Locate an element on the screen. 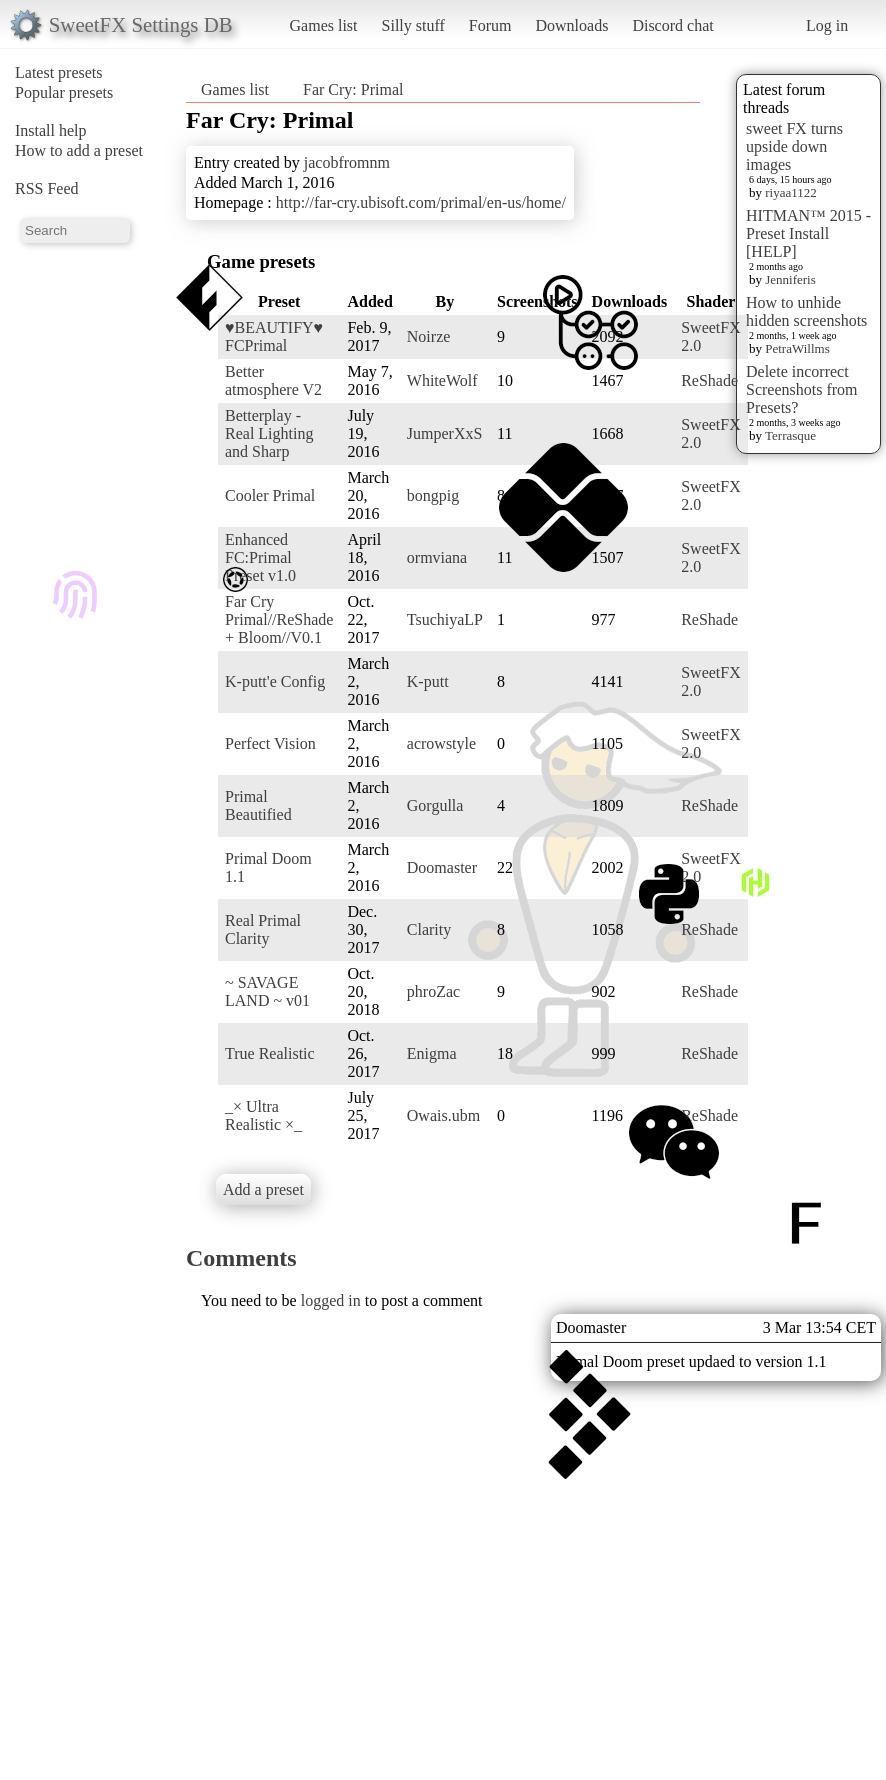 The height and width of the screenshot is (1780, 886). switch to sans-serif font style is located at coordinates (804, 1222).